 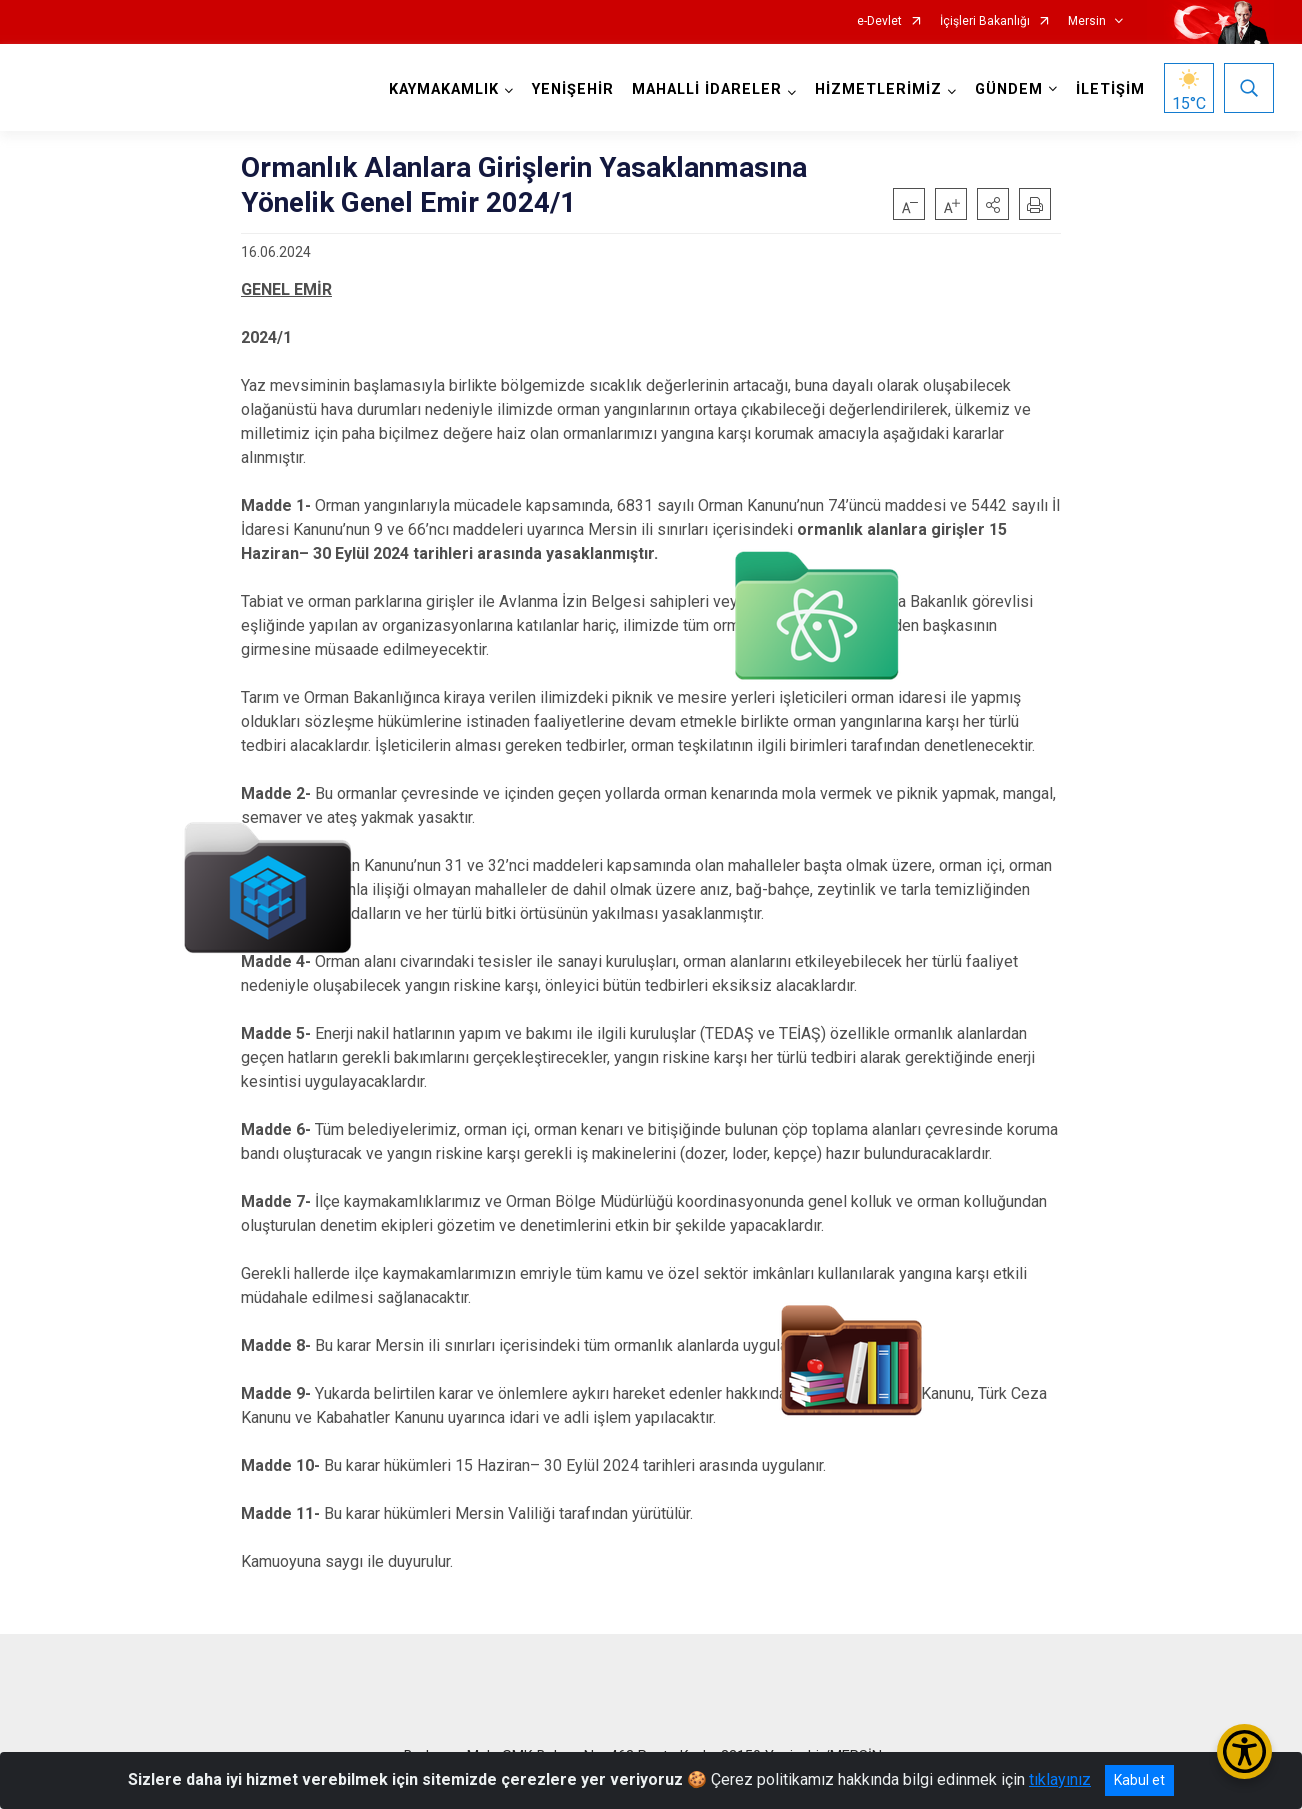 I want to click on open sequelize project folder, so click(x=267, y=892).